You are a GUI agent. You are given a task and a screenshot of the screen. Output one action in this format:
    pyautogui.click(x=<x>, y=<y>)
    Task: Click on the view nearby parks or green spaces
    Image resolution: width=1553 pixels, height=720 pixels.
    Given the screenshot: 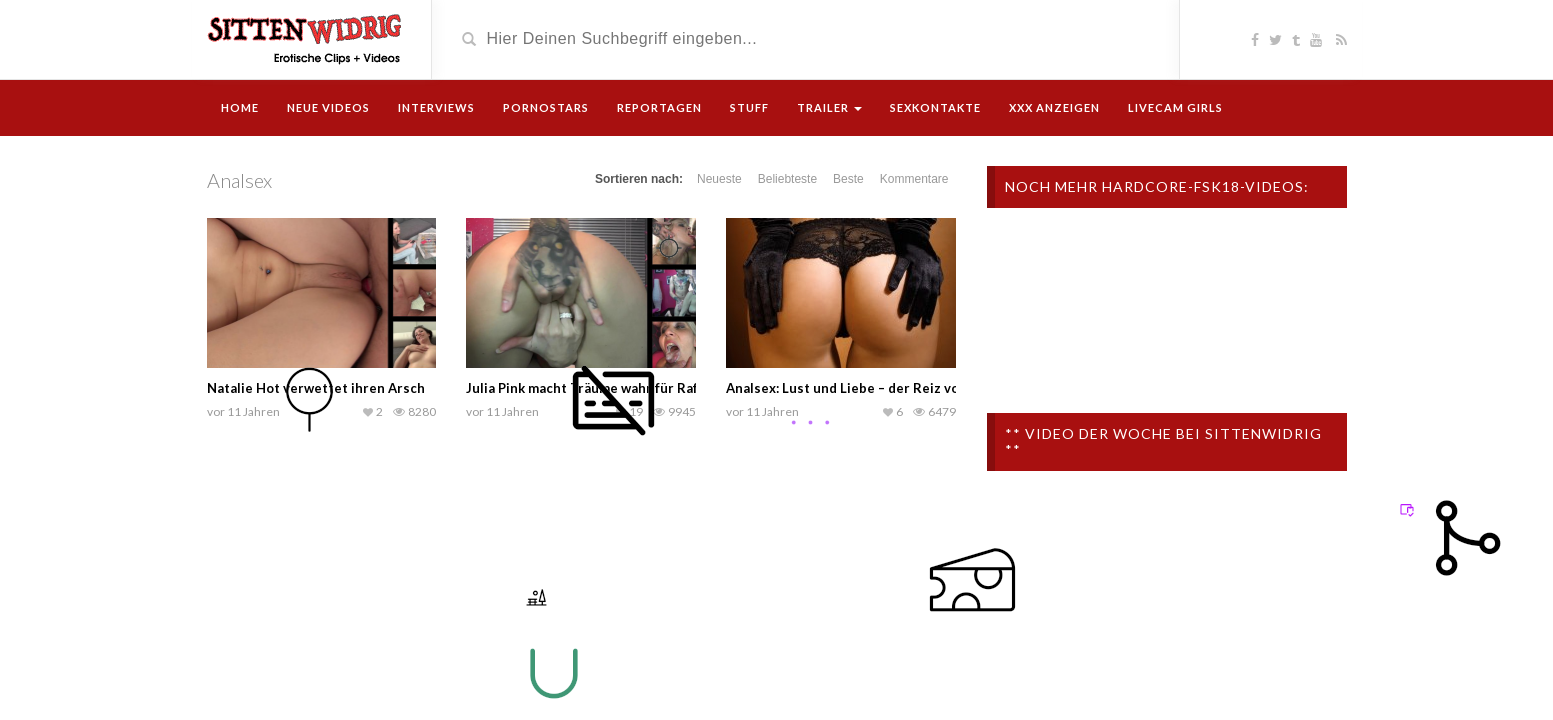 What is the action you would take?
    pyautogui.click(x=536, y=598)
    